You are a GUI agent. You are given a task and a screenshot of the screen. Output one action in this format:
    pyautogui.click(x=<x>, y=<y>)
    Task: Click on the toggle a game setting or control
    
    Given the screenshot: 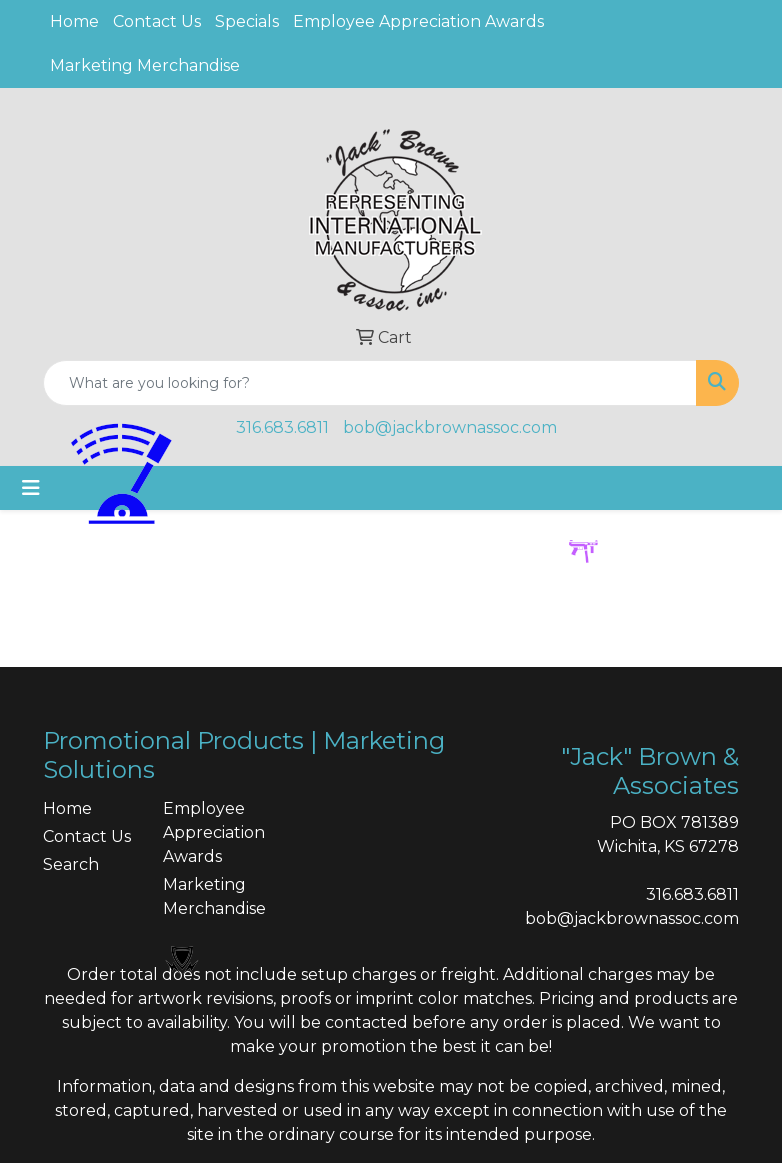 What is the action you would take?
    pyautogui.click(x=122, y=472)
    